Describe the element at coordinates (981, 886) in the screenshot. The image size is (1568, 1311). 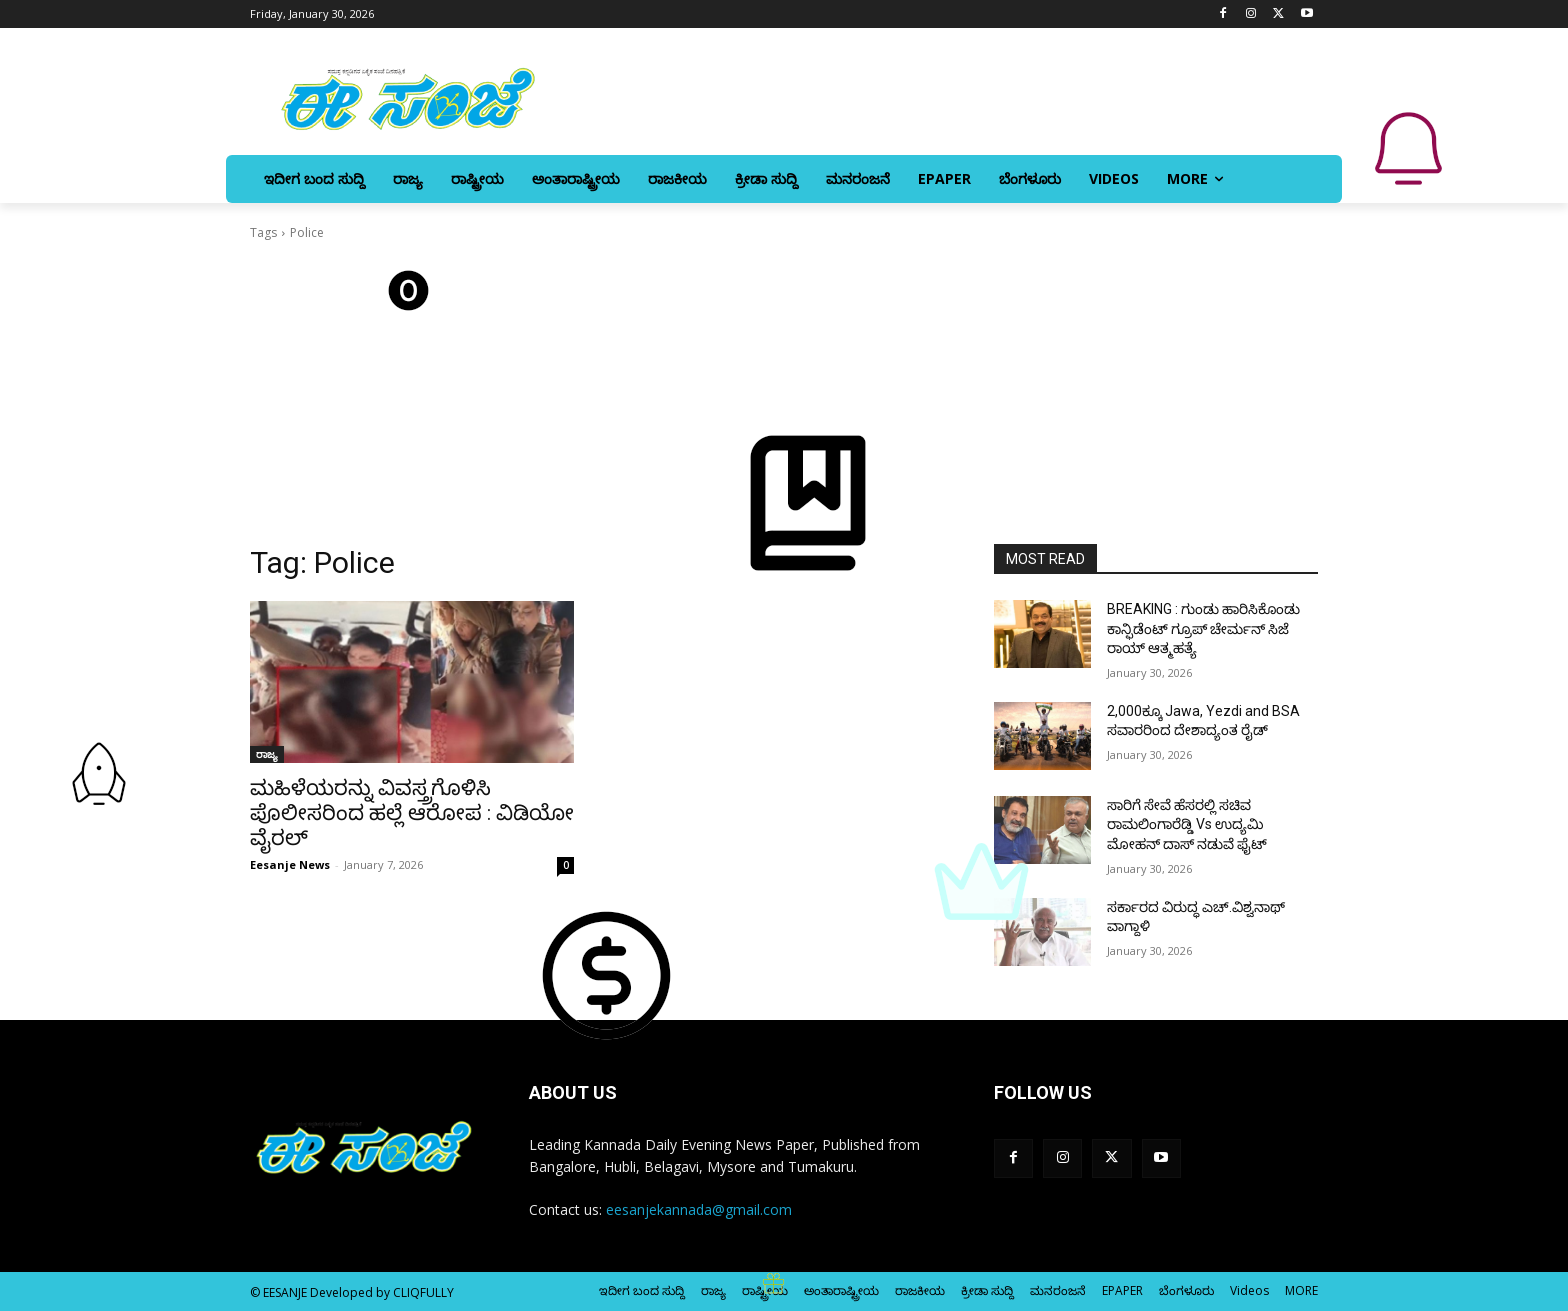
I see `indicates premium or pro membership status` at that location.